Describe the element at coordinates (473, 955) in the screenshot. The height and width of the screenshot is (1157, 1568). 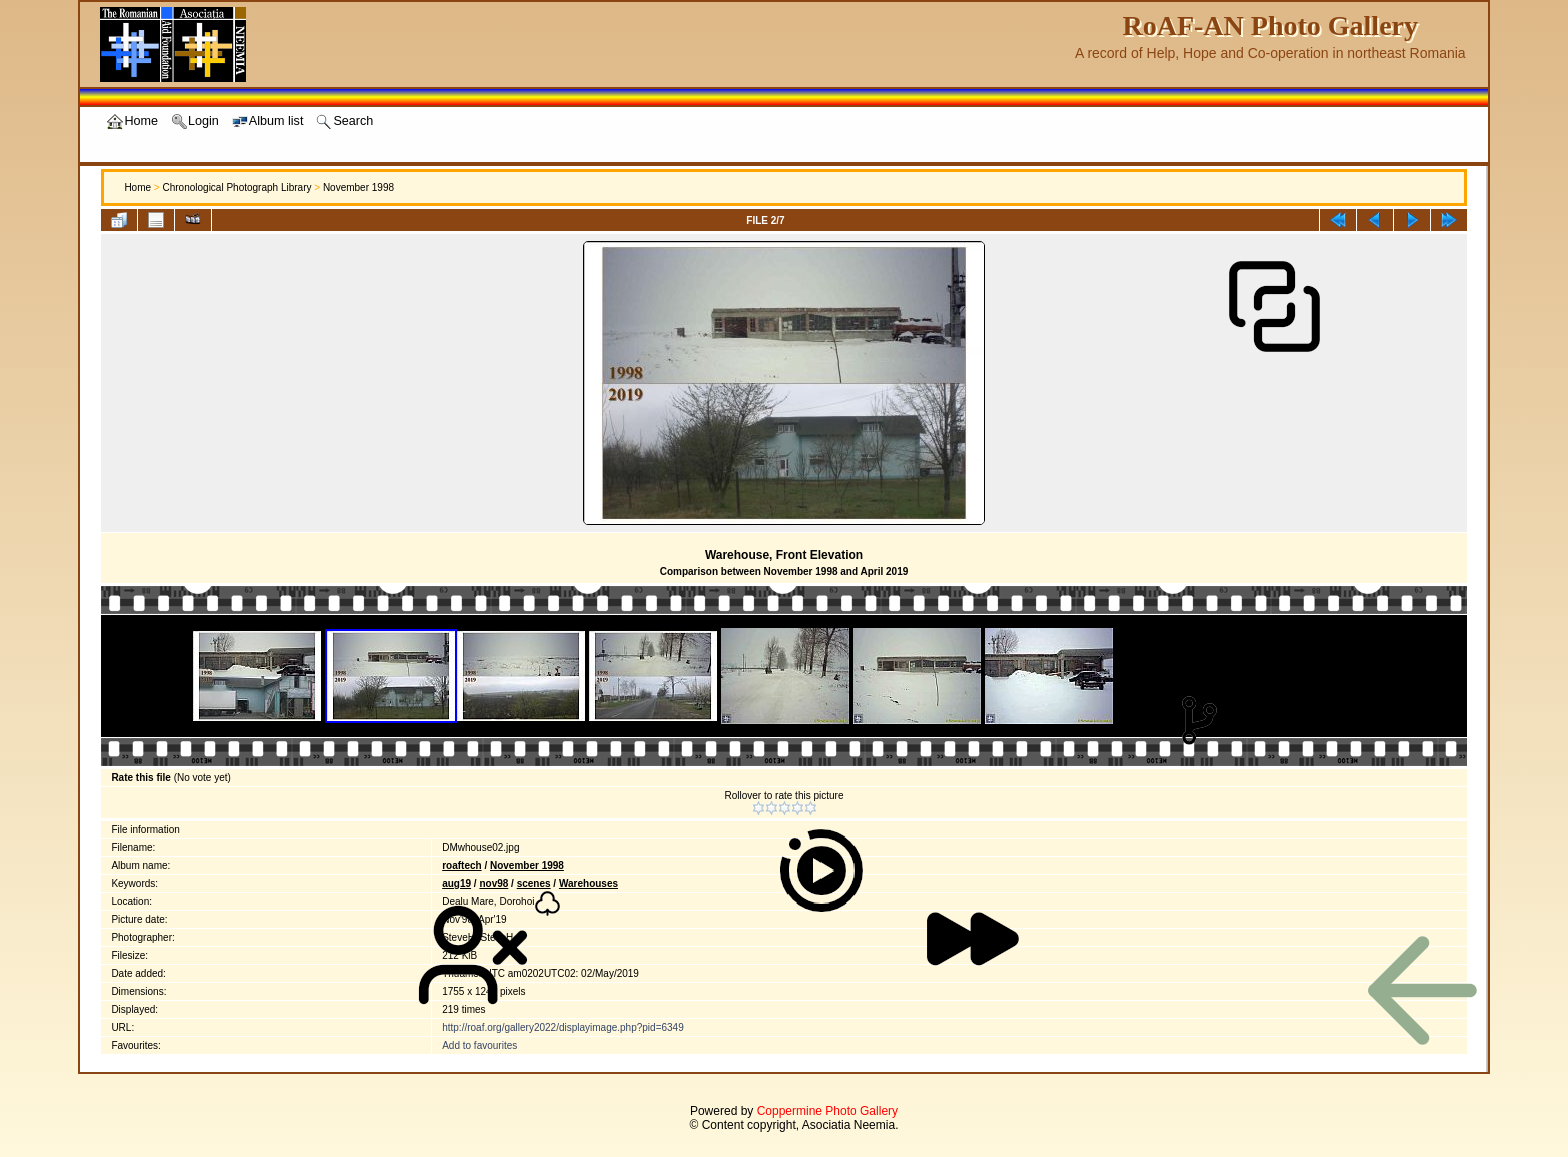
I see `remove a user from your contacts` at that location.